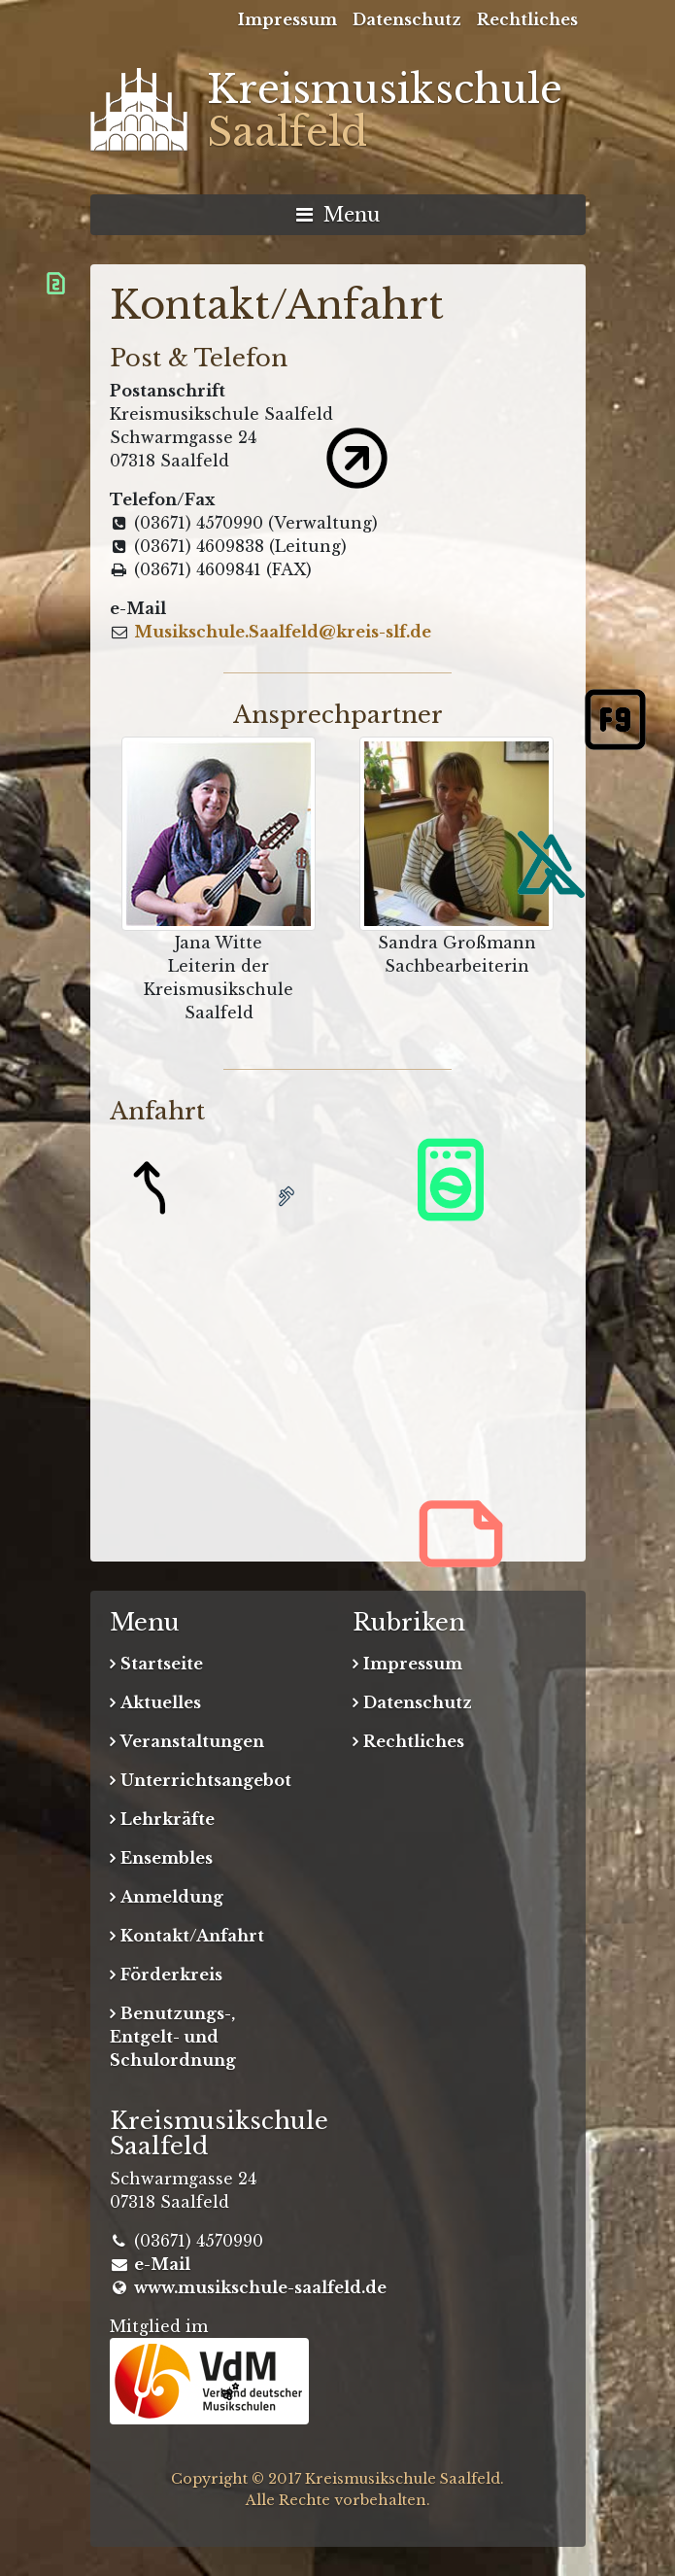  I want to click on press F9 function key, so click(615, 719).